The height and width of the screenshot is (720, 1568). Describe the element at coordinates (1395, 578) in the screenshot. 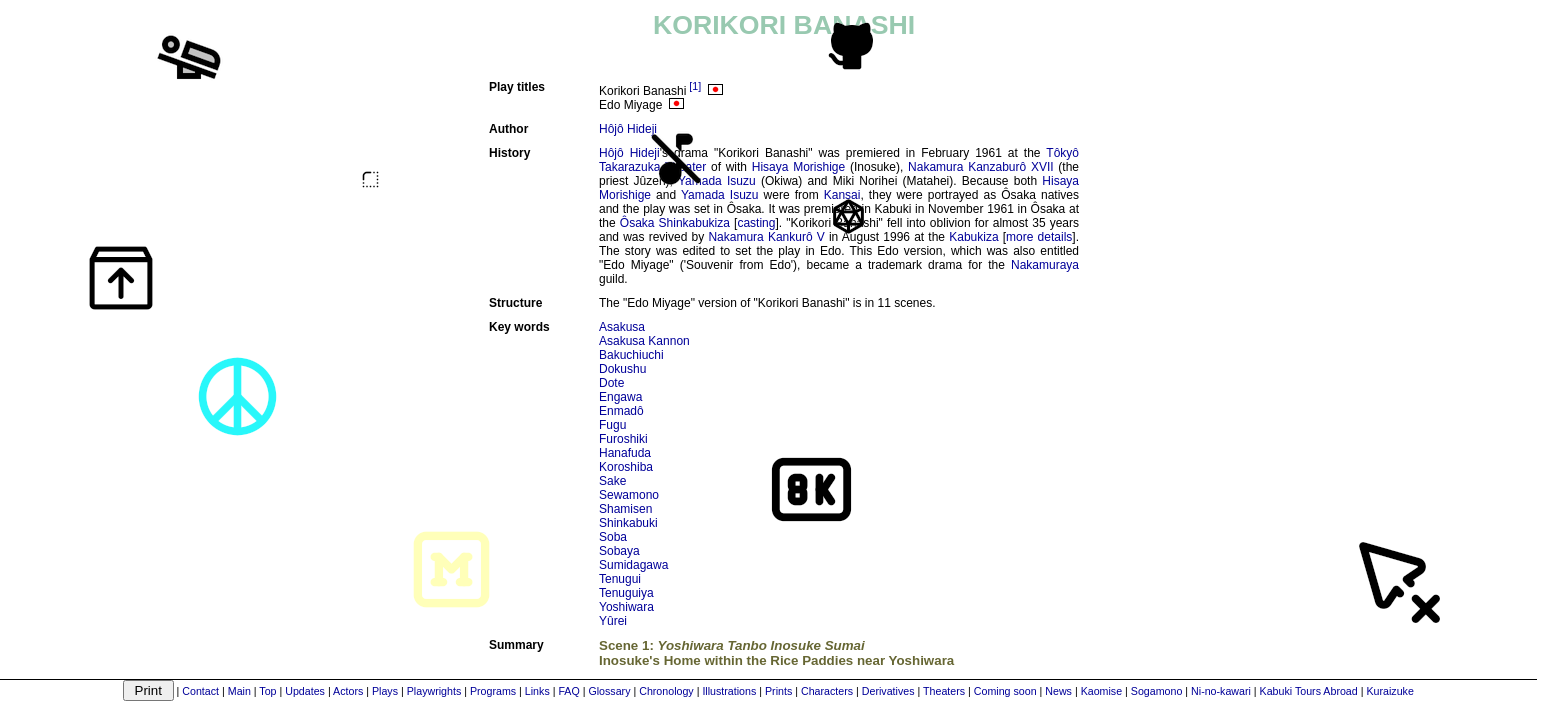

I see `disable cursor or pointer functionality` at that location.